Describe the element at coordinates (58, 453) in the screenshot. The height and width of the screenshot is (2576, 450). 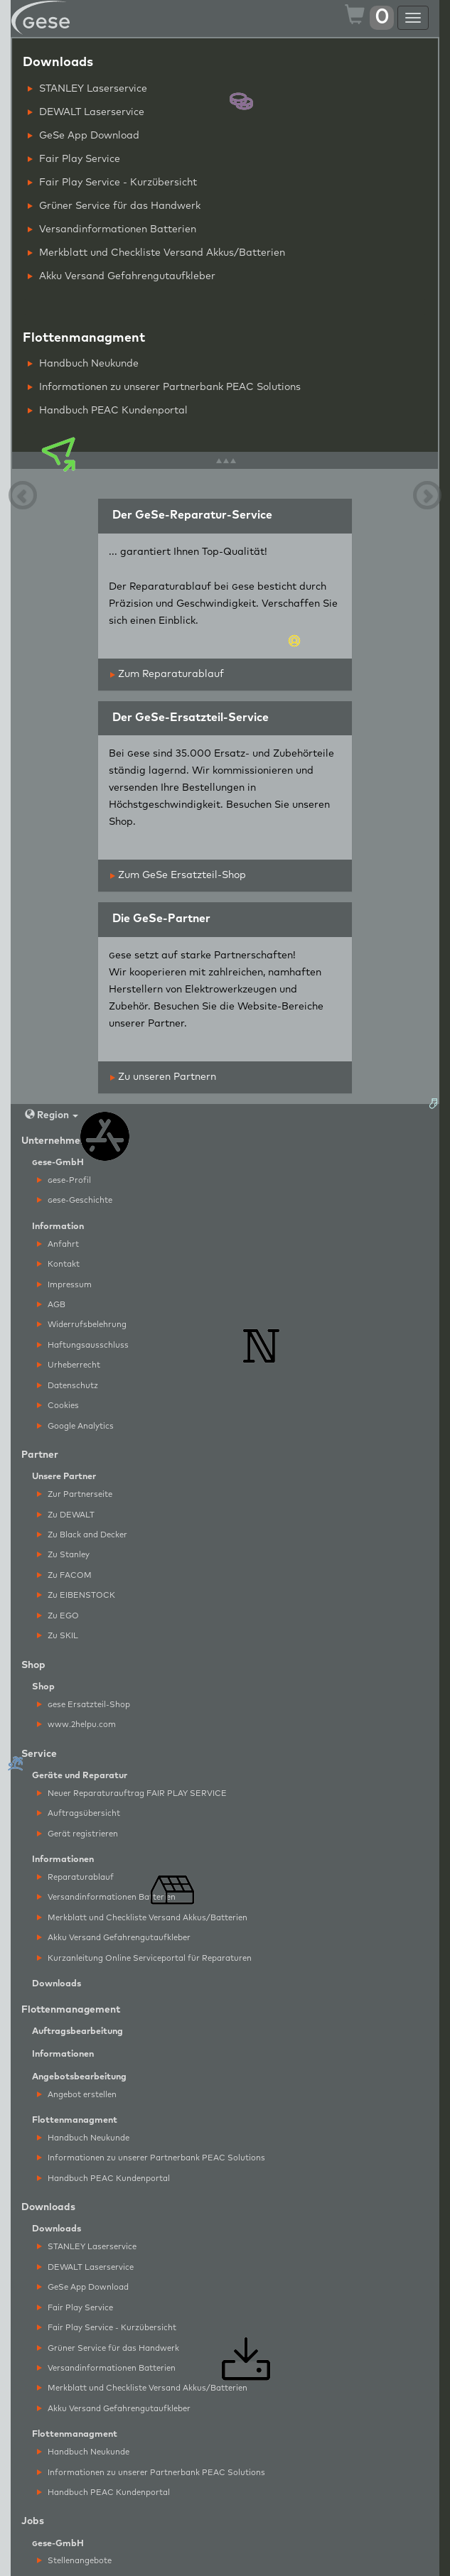
I see `share your current location` at that location.